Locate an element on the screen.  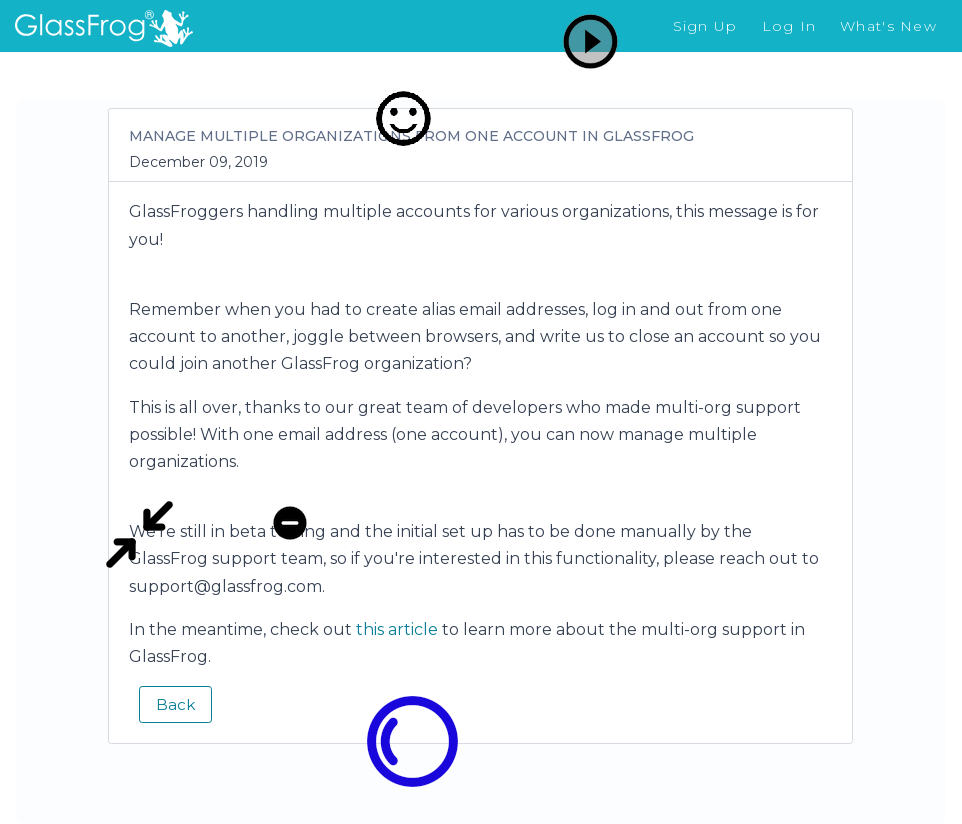
minimize or reduce window size is located at coordinates (139, 534).